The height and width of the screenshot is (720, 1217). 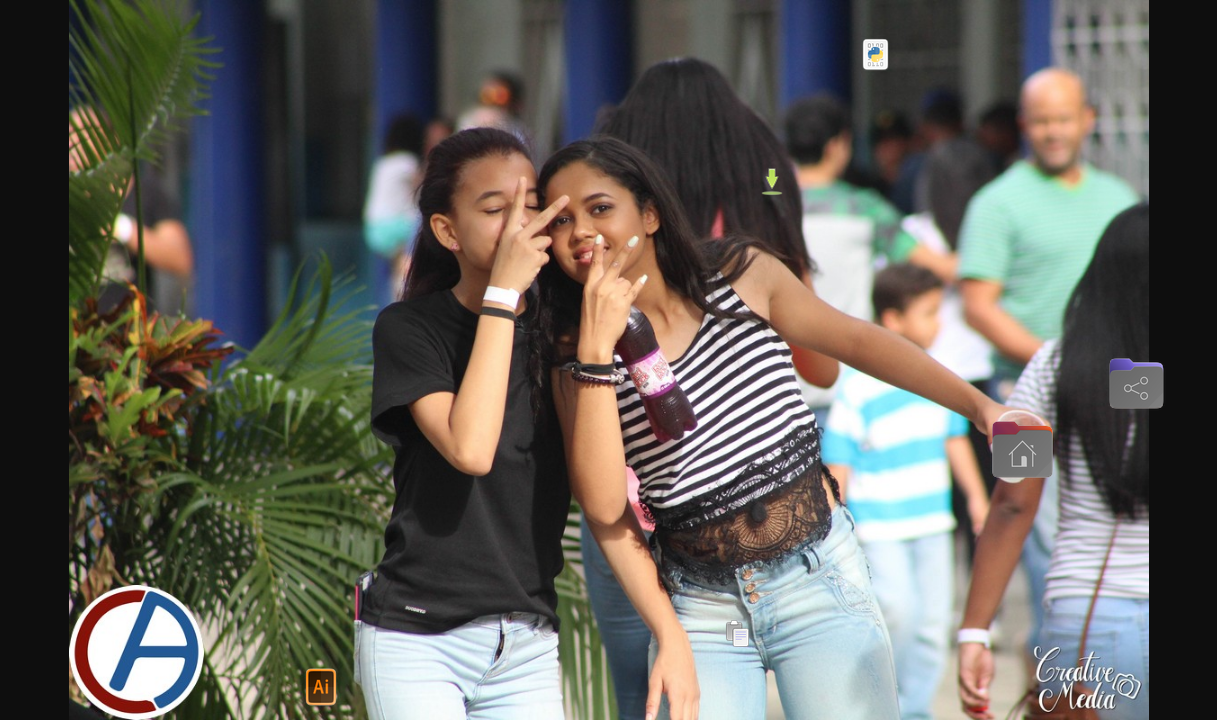 What do you see at coordinates (1022, 449) in the screenshot?
I see `access your home folder` at bounding box center [1022, 449].